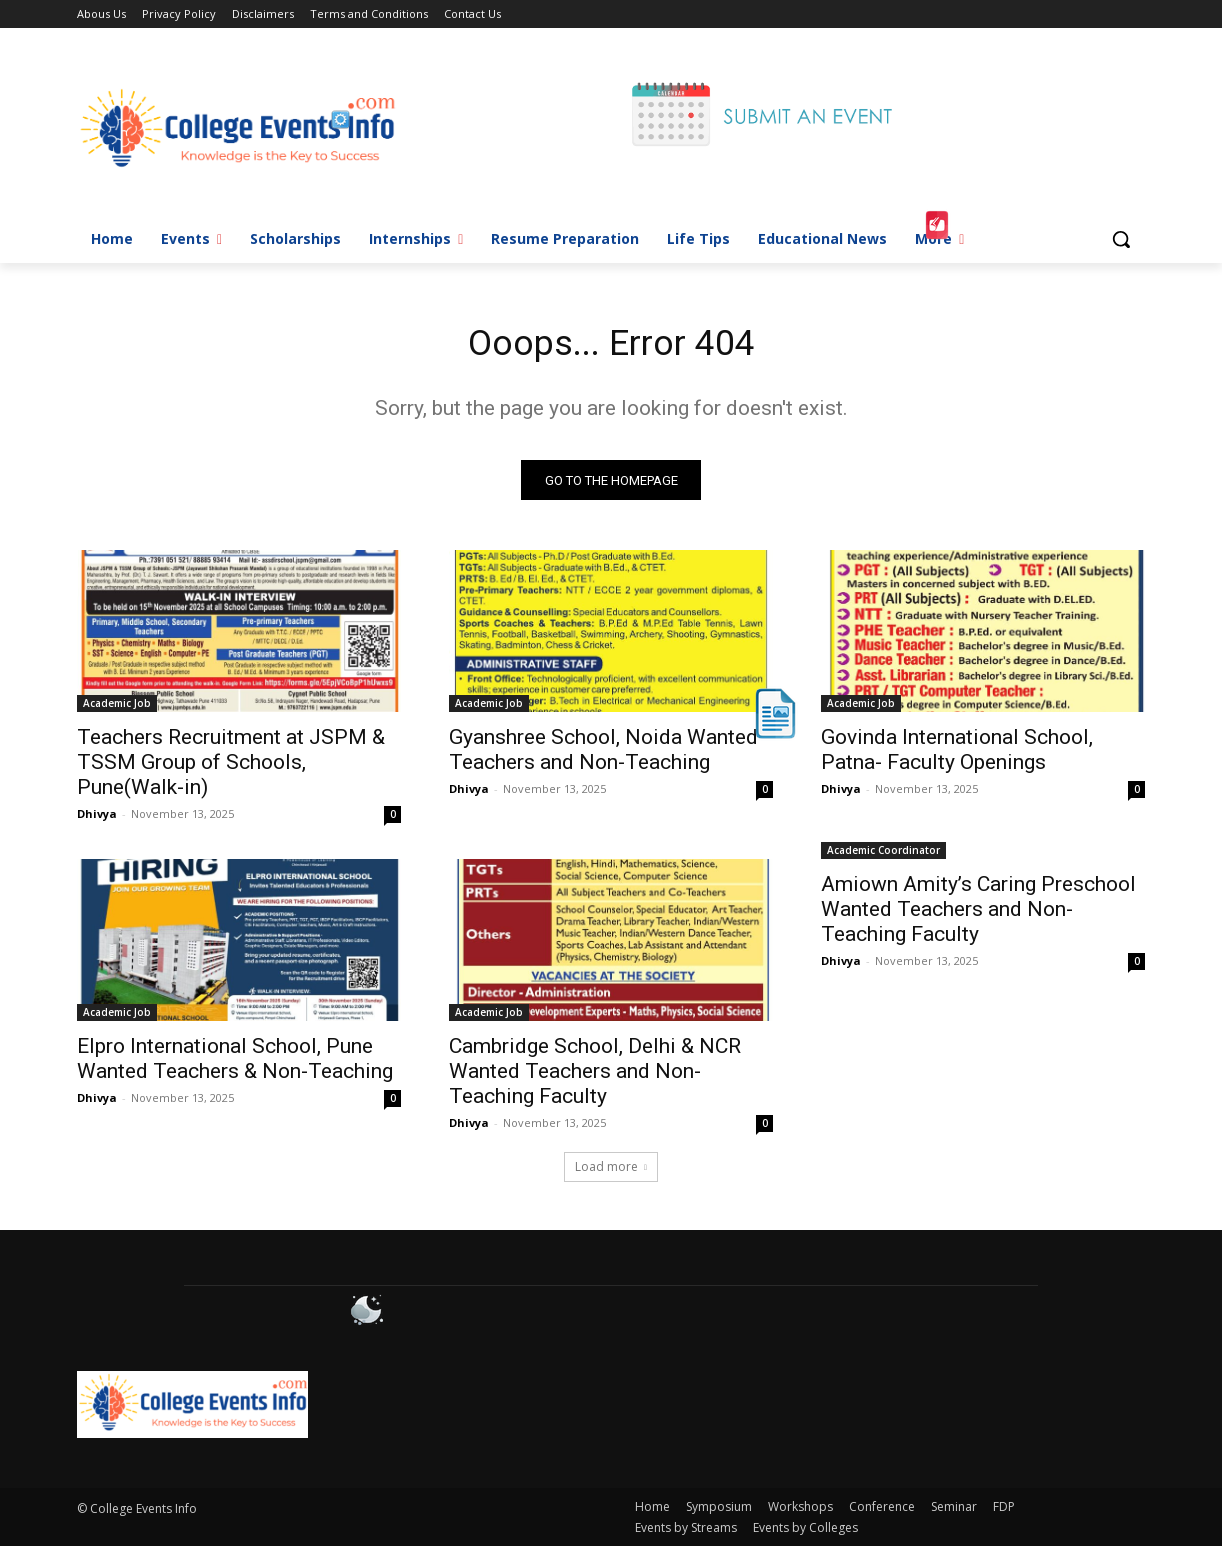 The width and height of the screenshot is (1222, 1553). I want to click on an eps vector file format, so click(937, 225).